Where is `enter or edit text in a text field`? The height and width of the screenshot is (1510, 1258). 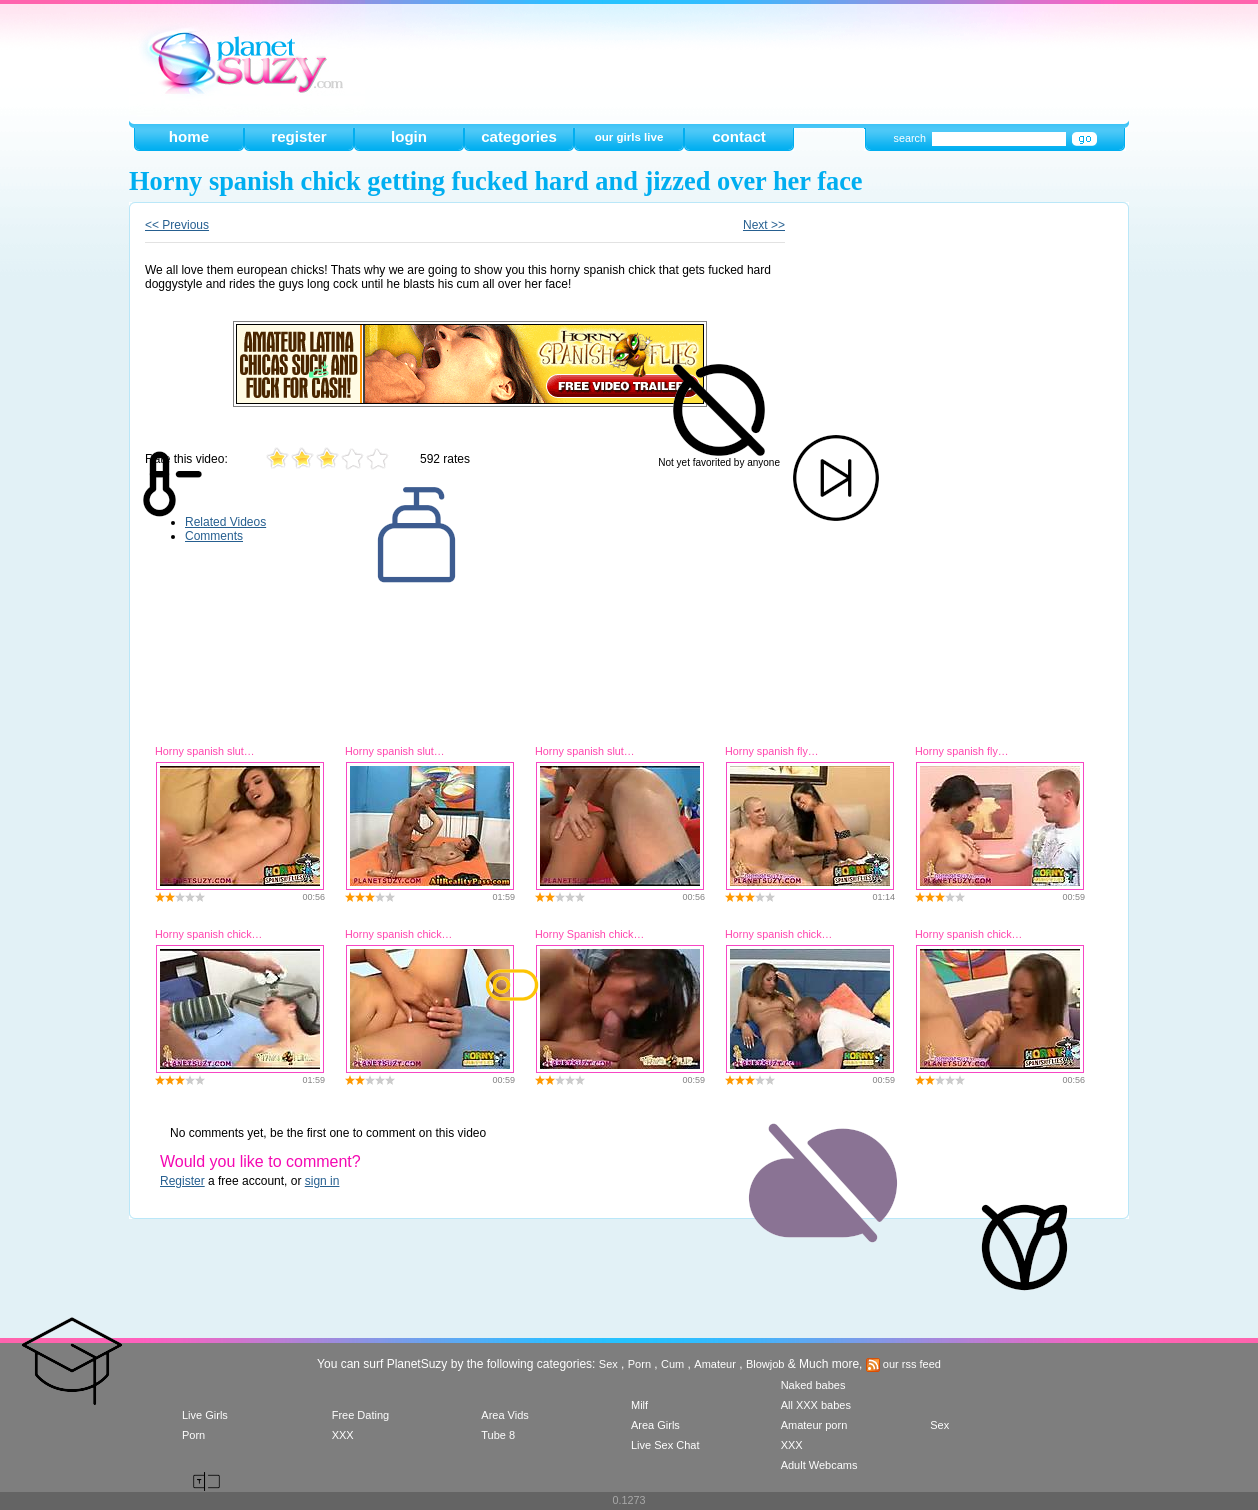
enter or edit text in a text field is located at coordinates (206, 1481).